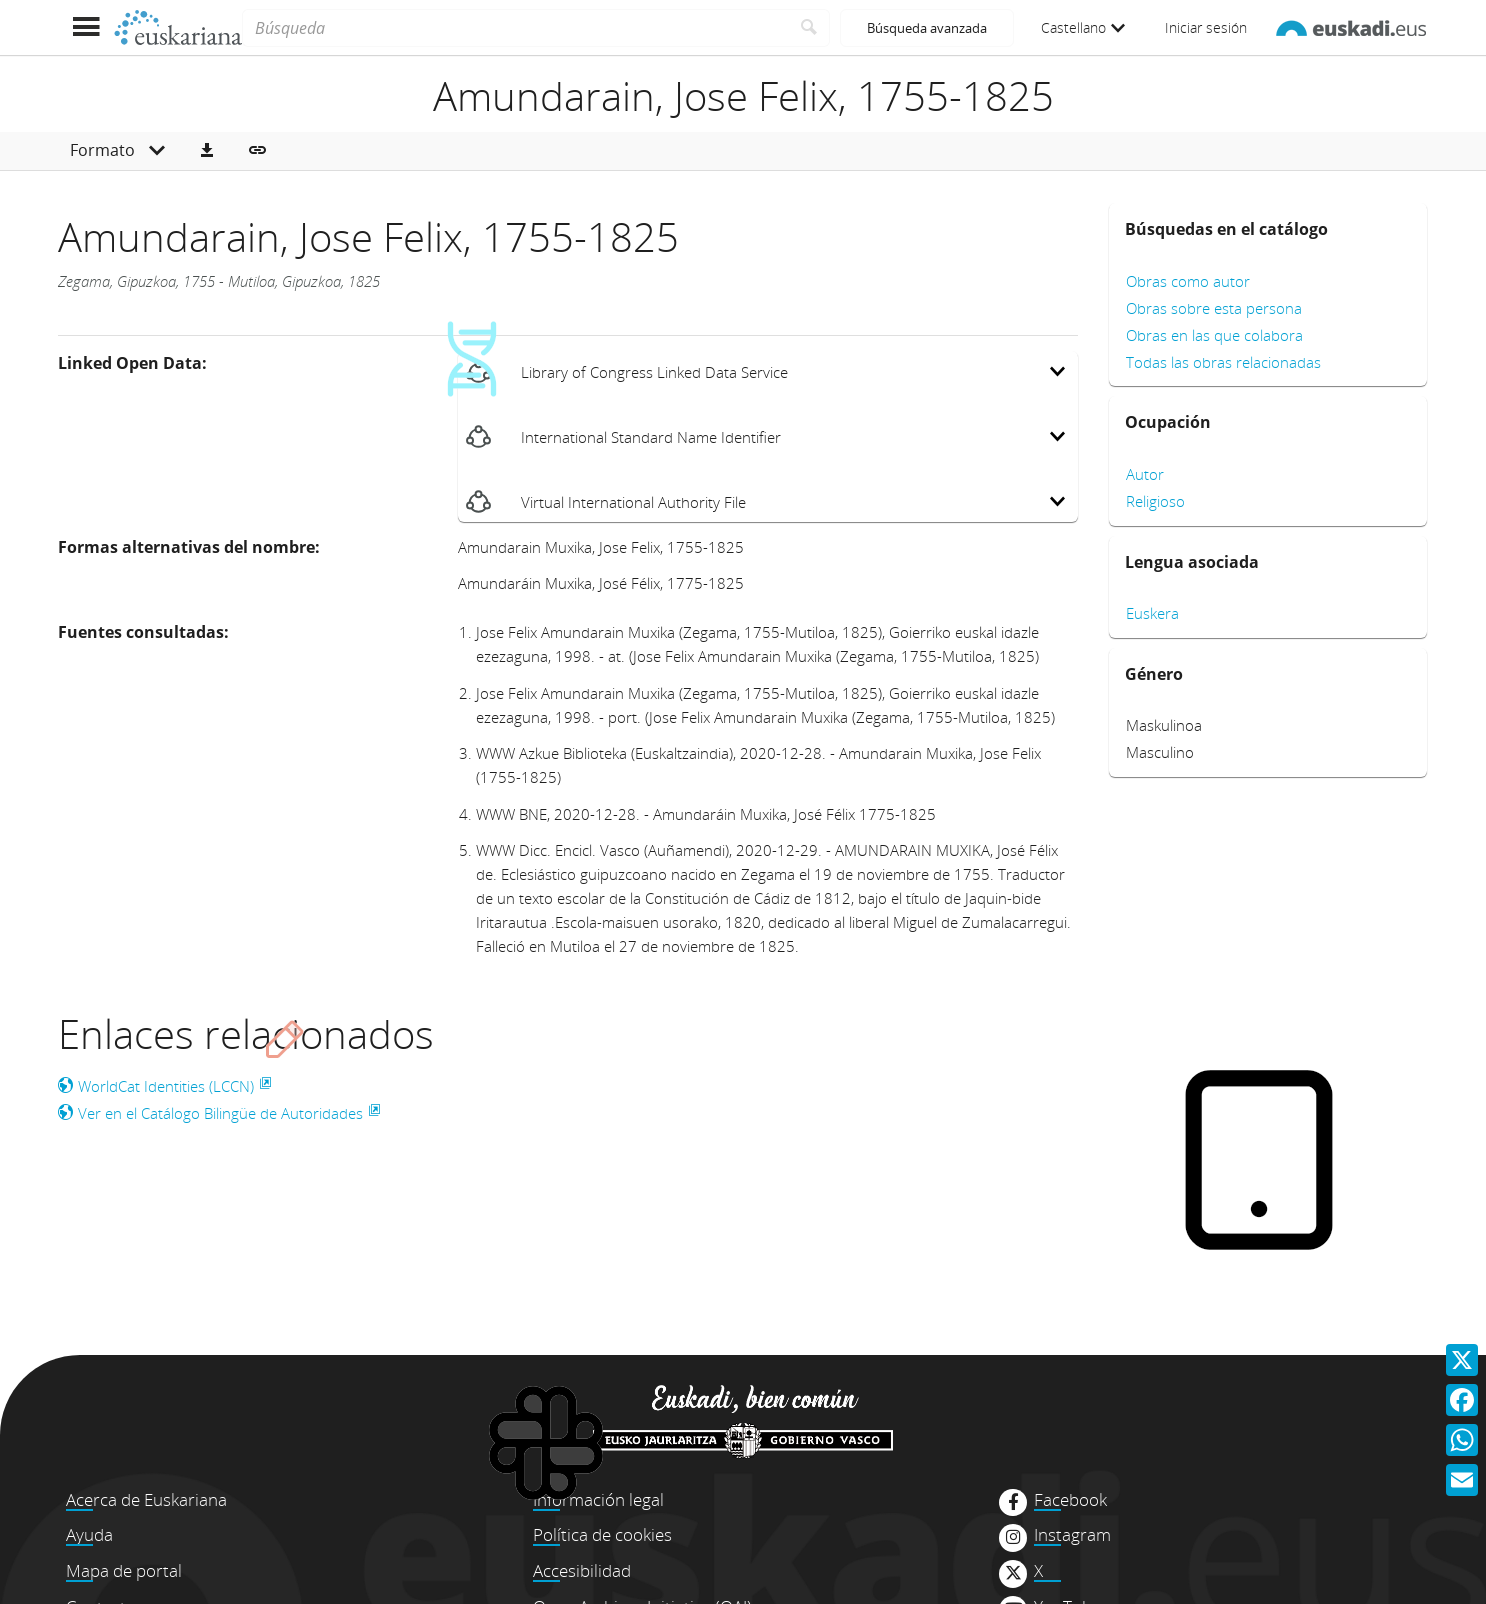 This screenshot has width=1486, height=1604. What do you see at coordinates (472, 359) in the screenshot?
I see `access genetic or biological information` at bounding box center [472, 359].